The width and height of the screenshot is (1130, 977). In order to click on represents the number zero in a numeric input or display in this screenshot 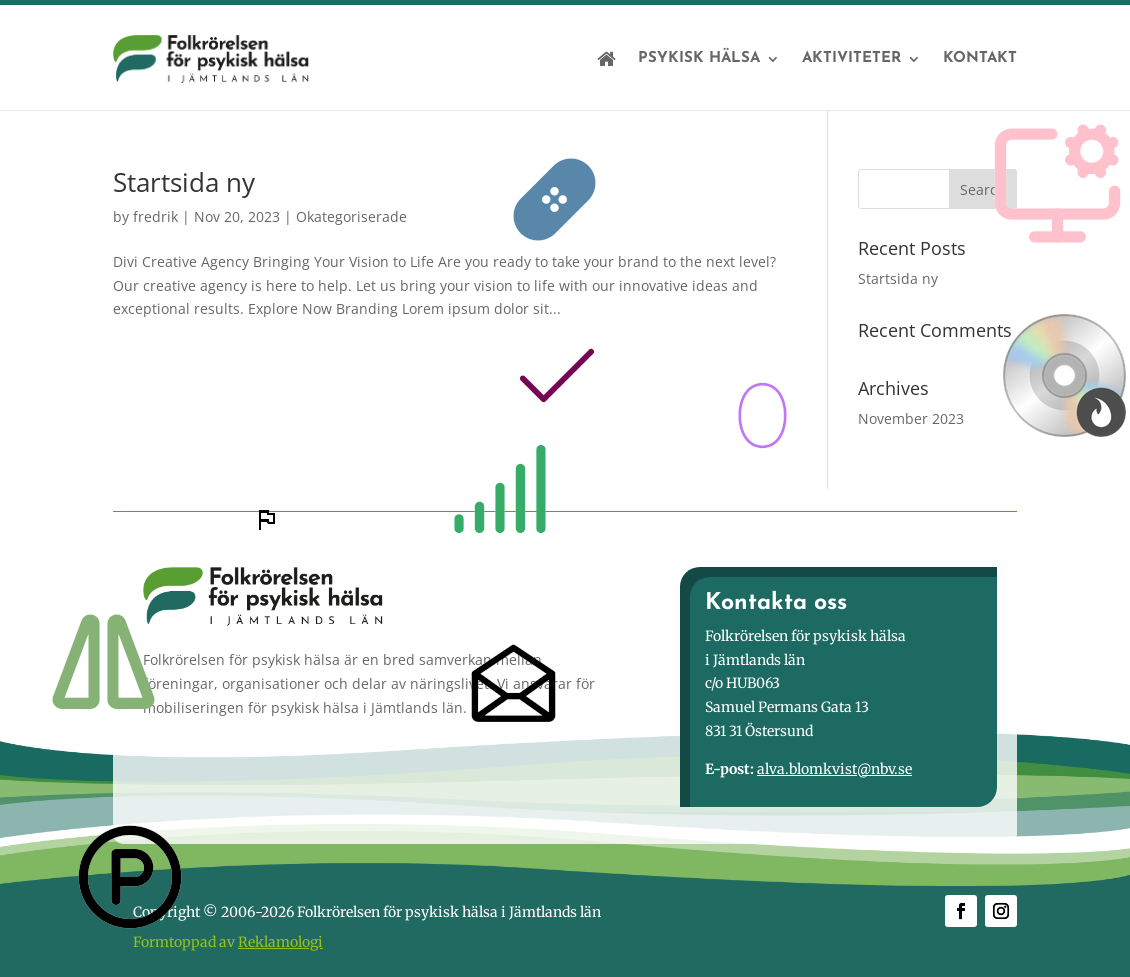, I will do `click(762, 415)`.